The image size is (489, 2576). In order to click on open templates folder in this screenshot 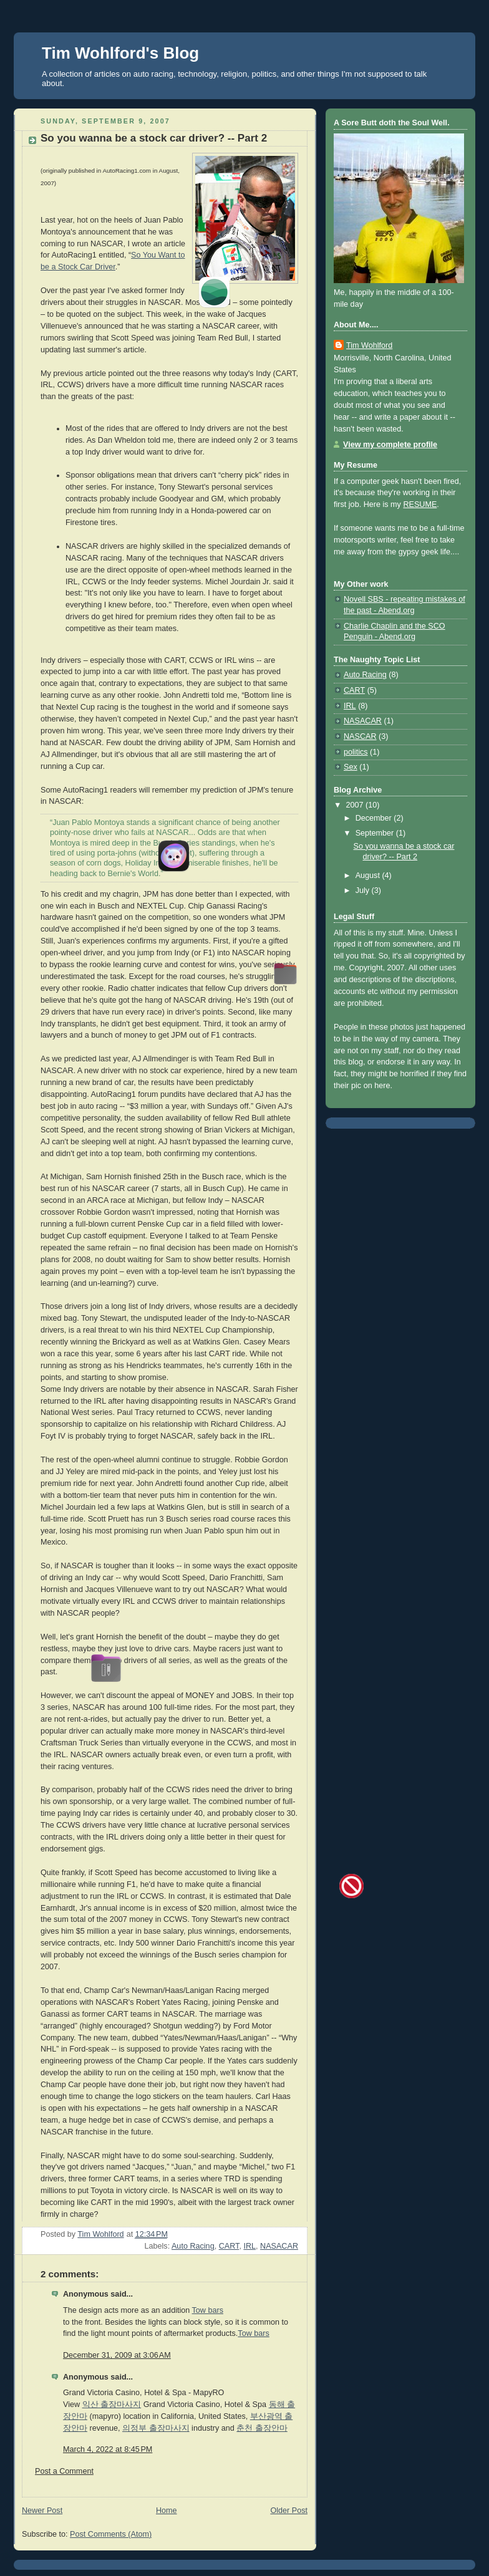, I will do `click(106, 1668)`.